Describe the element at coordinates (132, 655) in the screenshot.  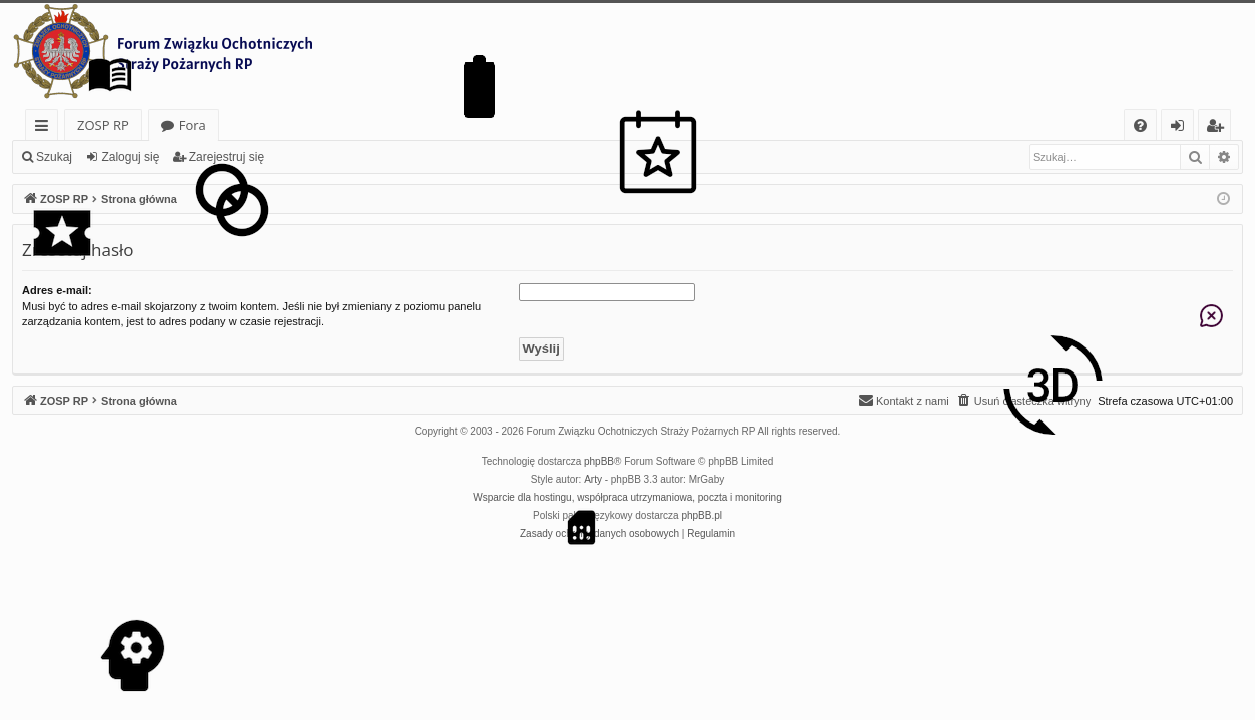
I see `access mental health or mindfulness features` at that location.